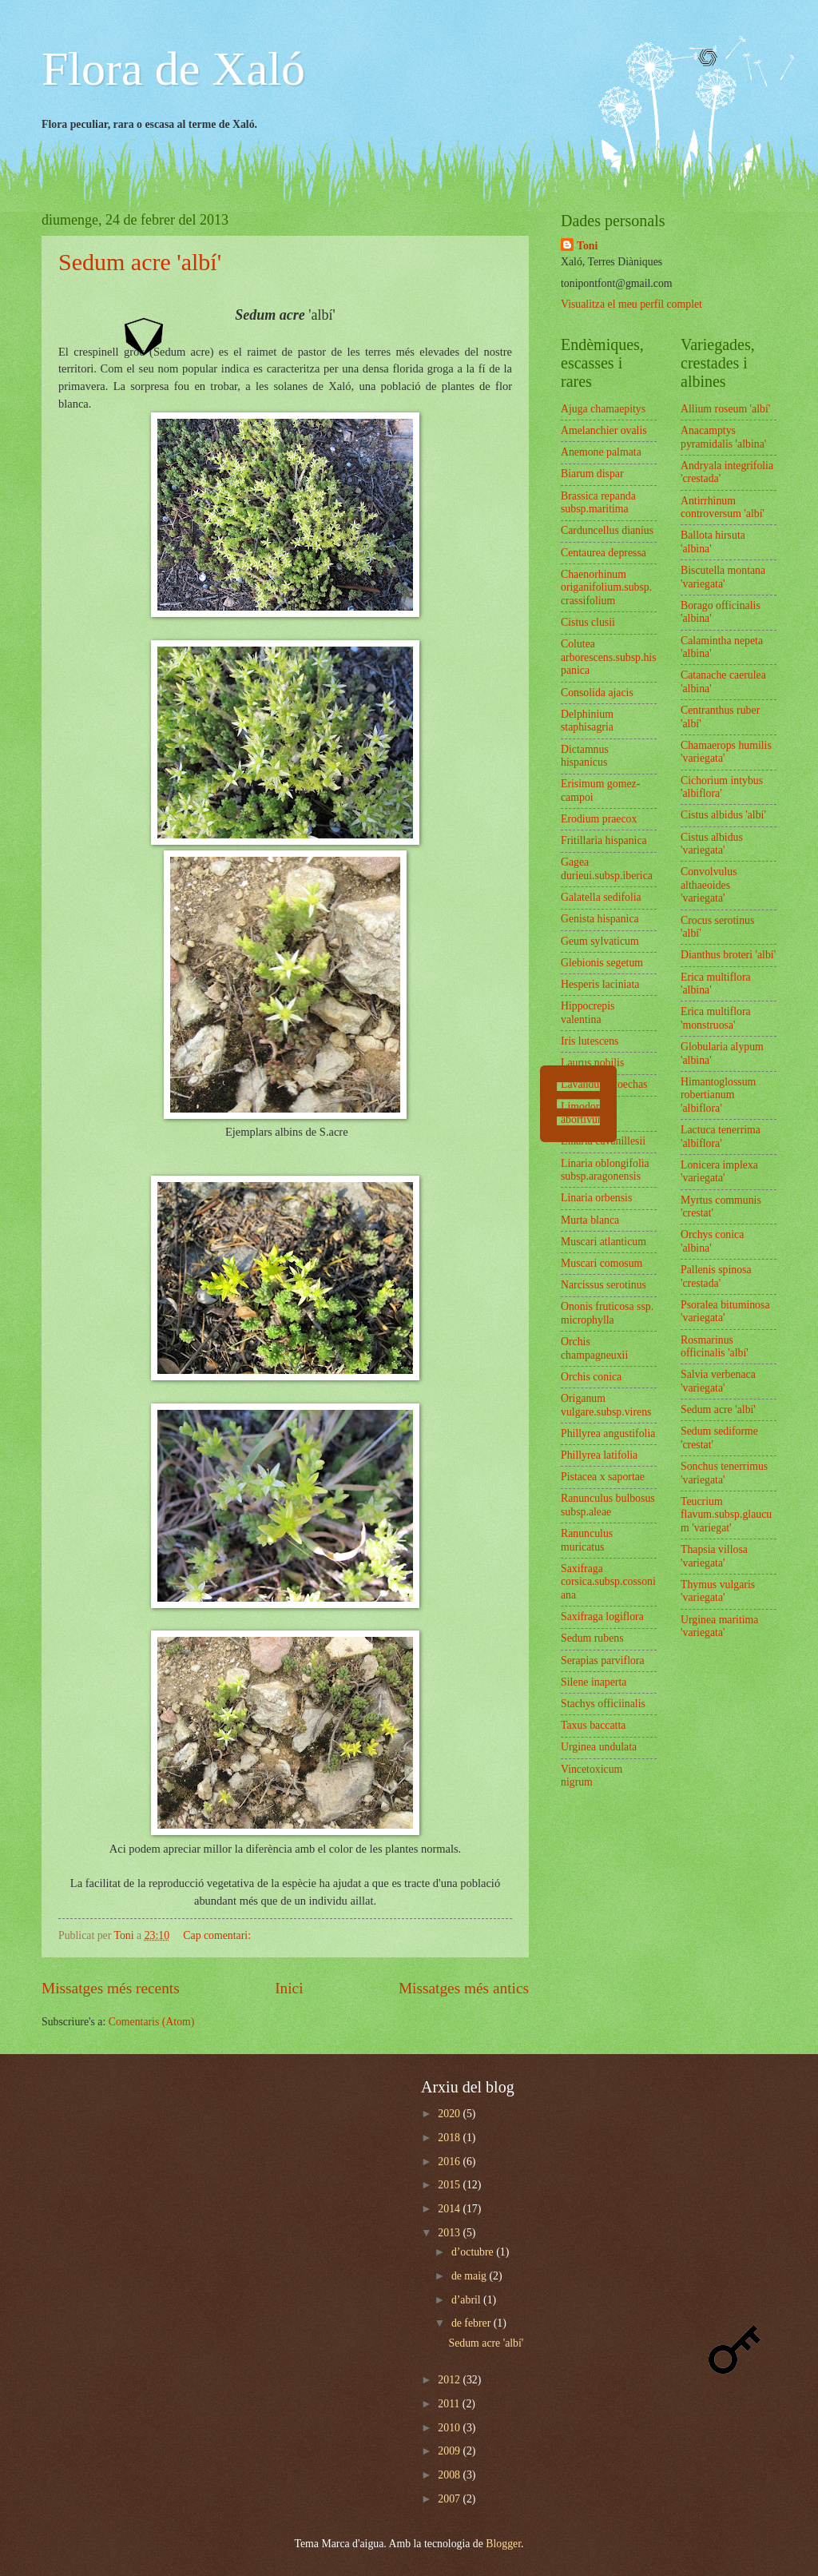  I want to click on switch to horizontal layout view, so click(578, 1104).